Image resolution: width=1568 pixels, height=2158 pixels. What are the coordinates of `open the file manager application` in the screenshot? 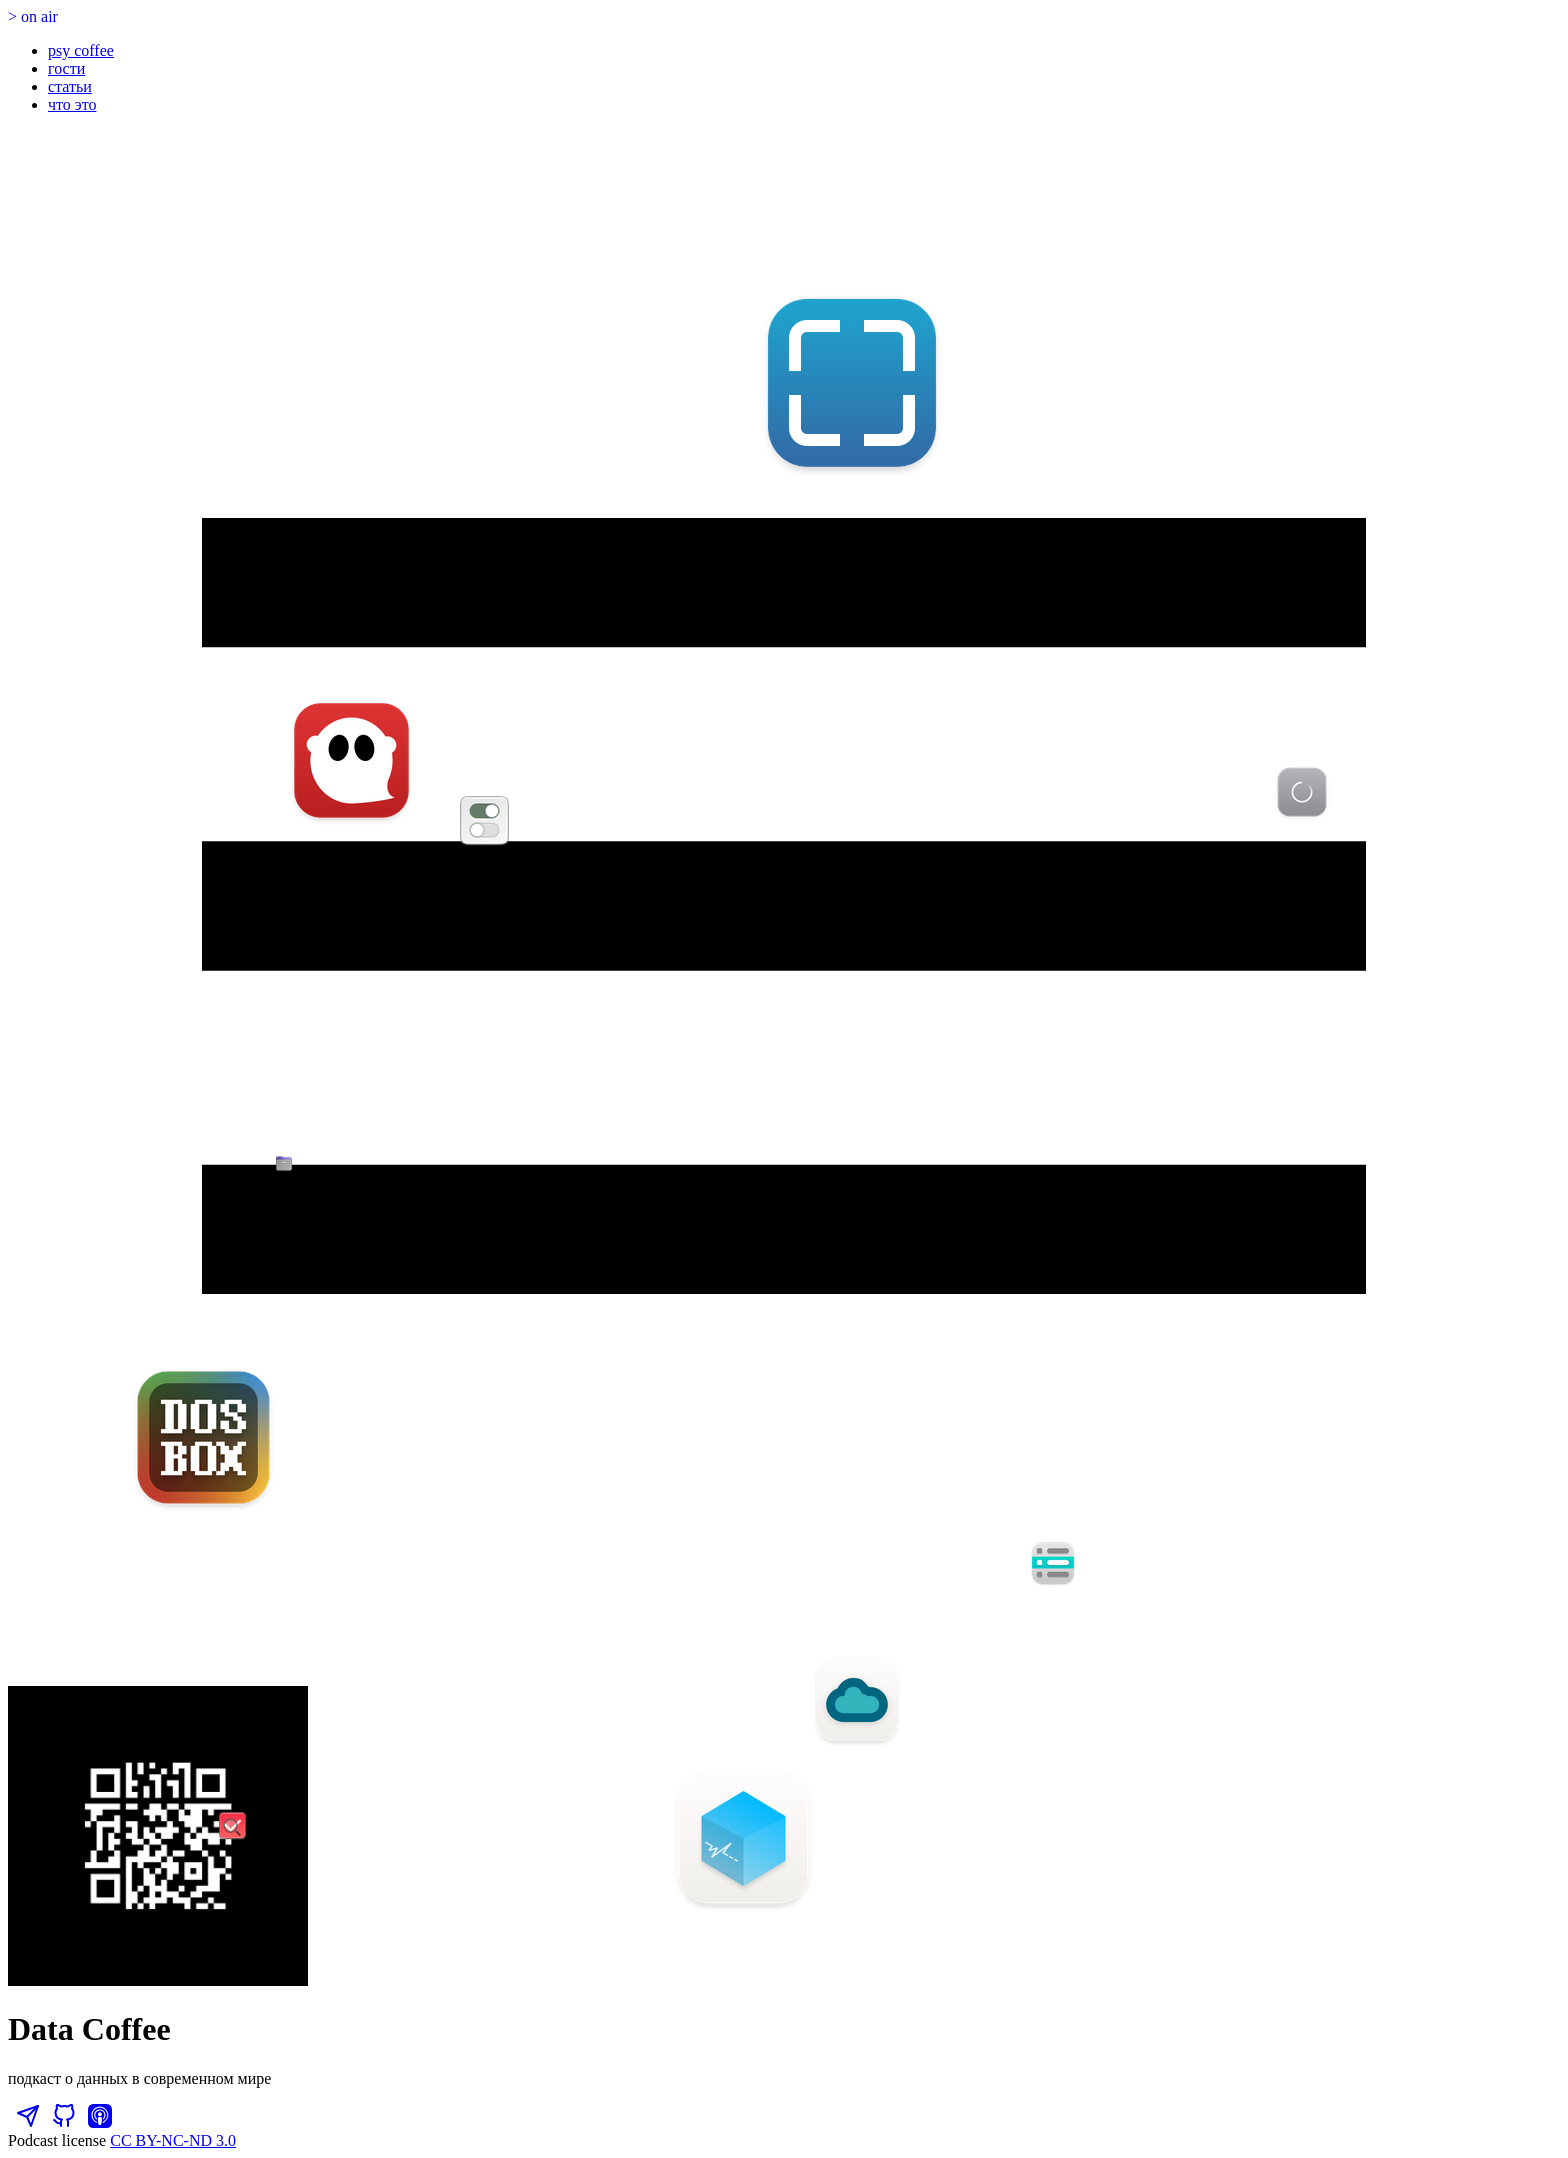 It's located at (284, 1163).